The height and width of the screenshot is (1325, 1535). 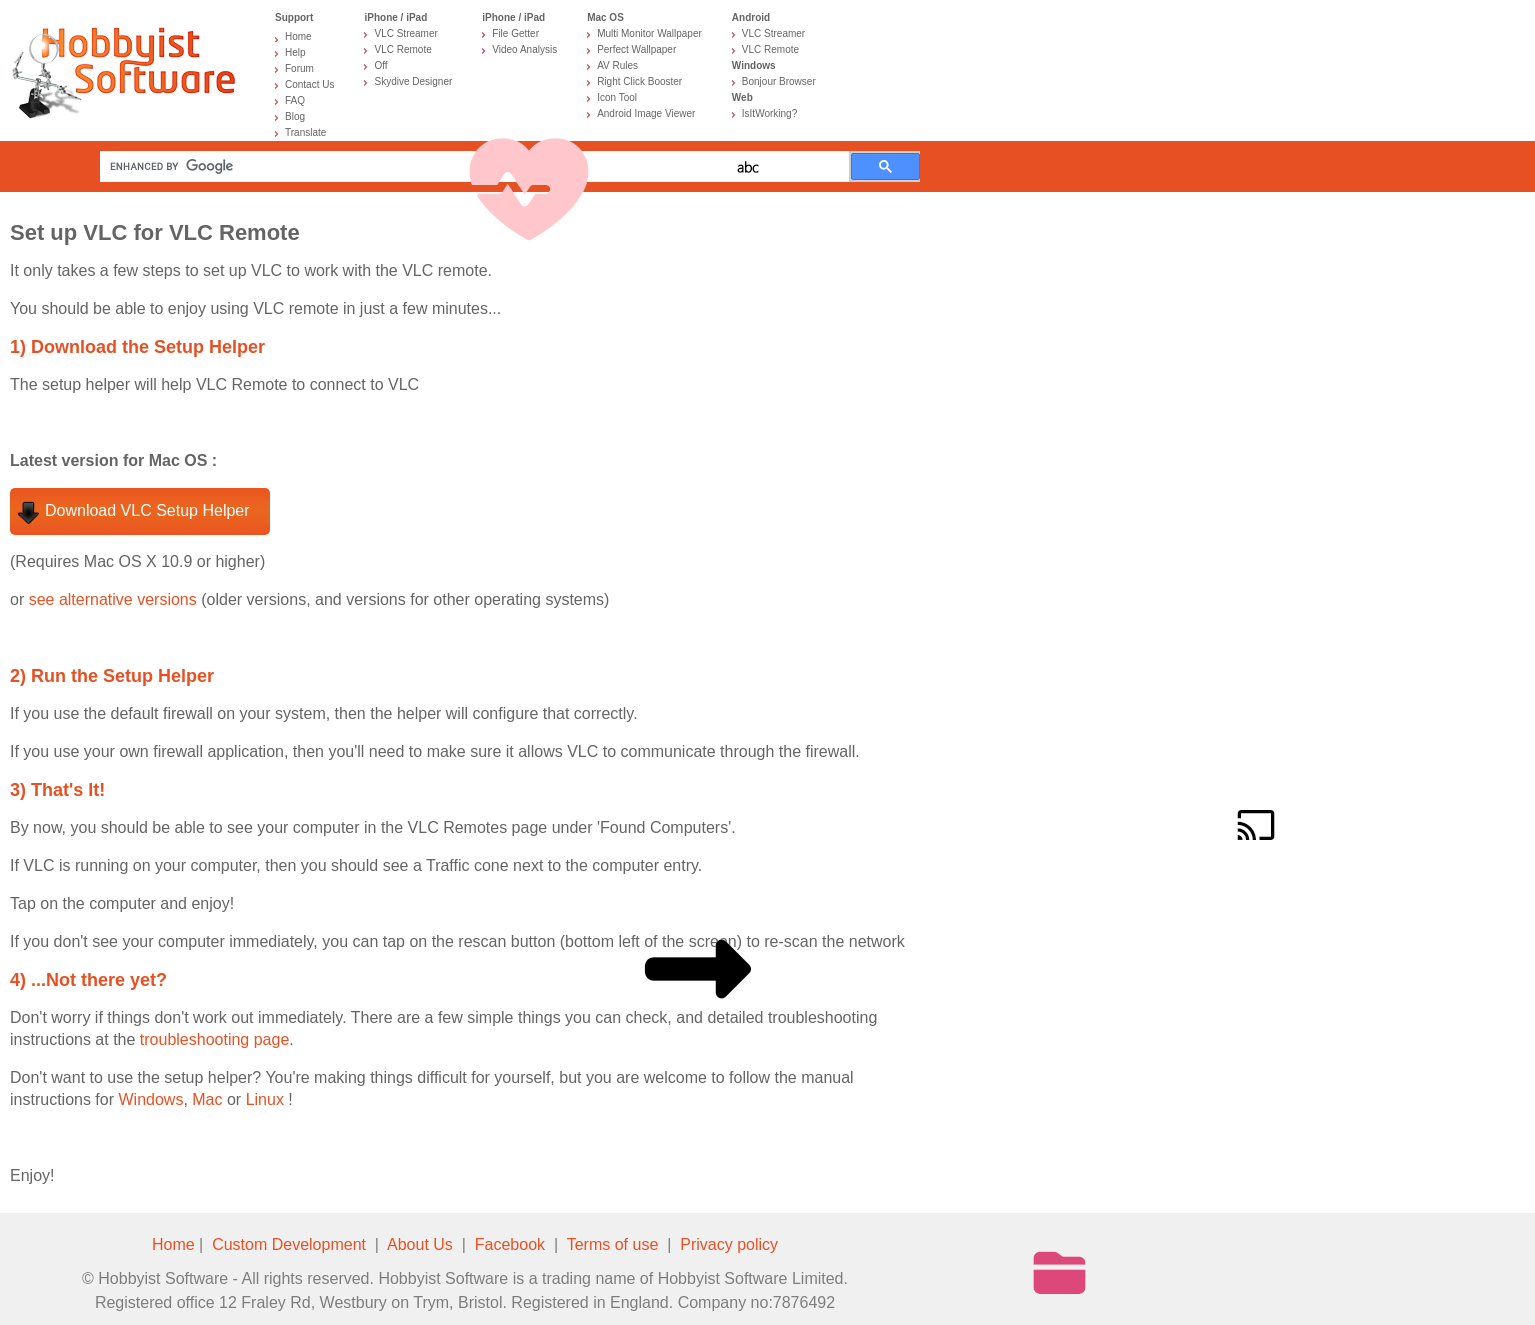 I want to click on view health or fitness data, so click(x=529, y=185).